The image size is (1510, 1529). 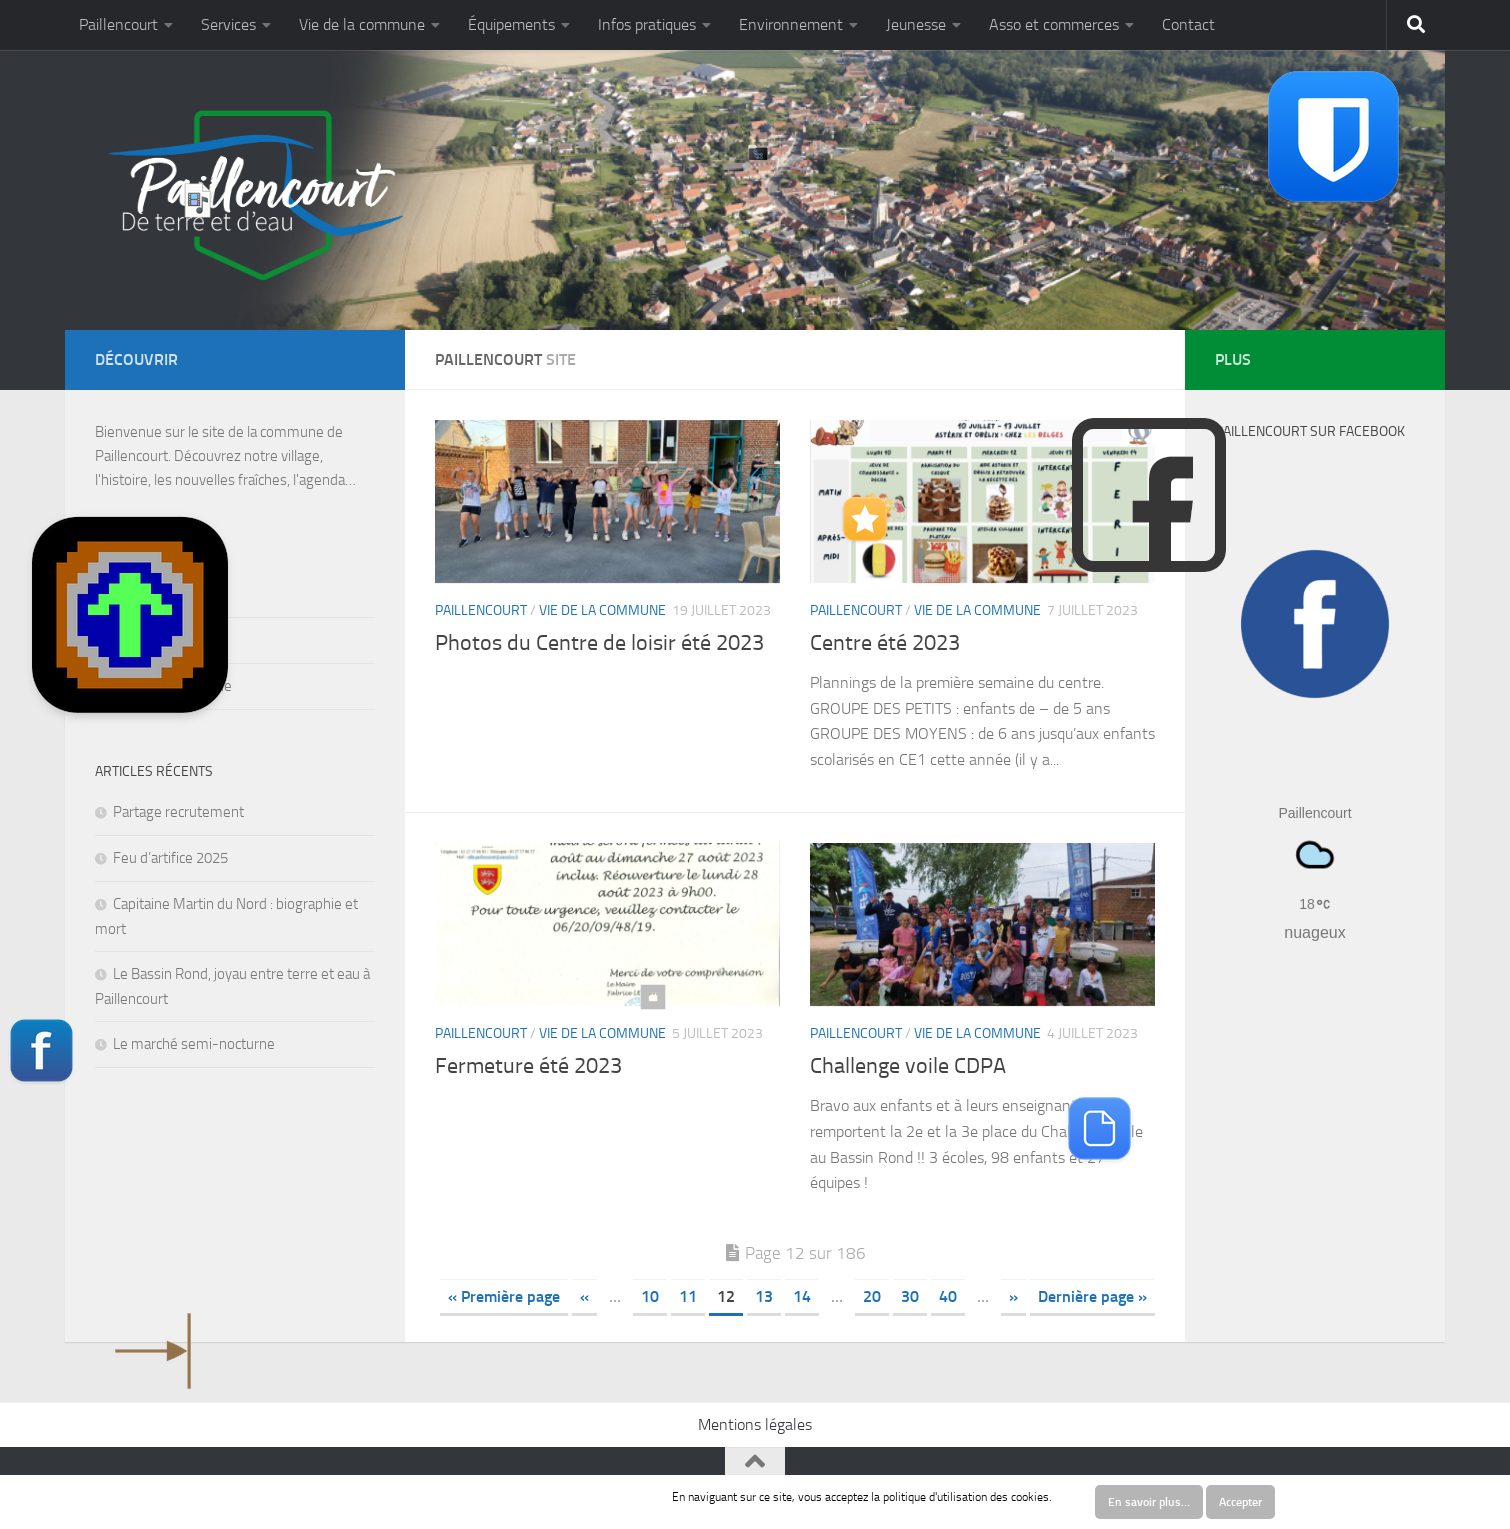 What do you see at coordinates (1099, 1129) in the screenshot?
I see `open document preferences` at bounding box center [1099, 1129].